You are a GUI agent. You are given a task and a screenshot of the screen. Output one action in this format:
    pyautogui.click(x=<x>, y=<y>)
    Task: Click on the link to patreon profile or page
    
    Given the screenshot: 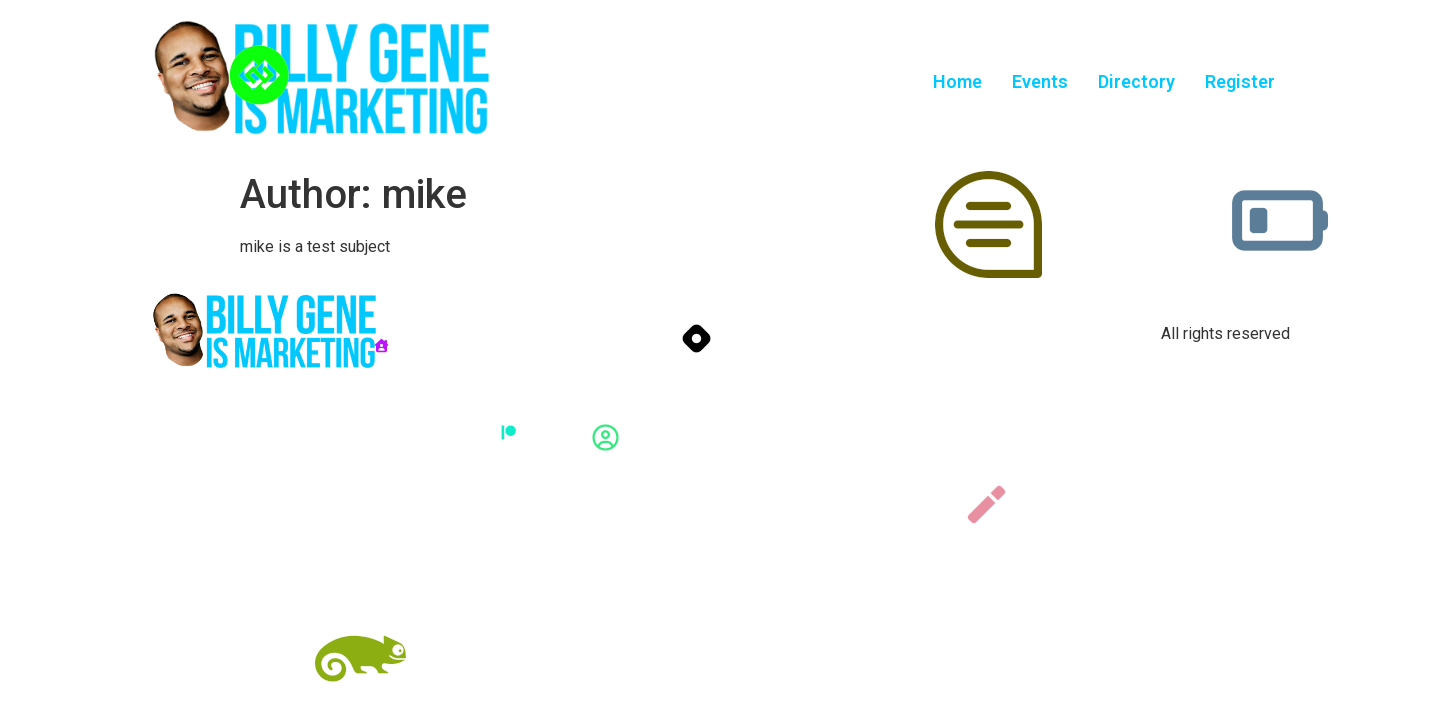 What is the action you would take?
    pyautogui.click(x=508, y=432)
    